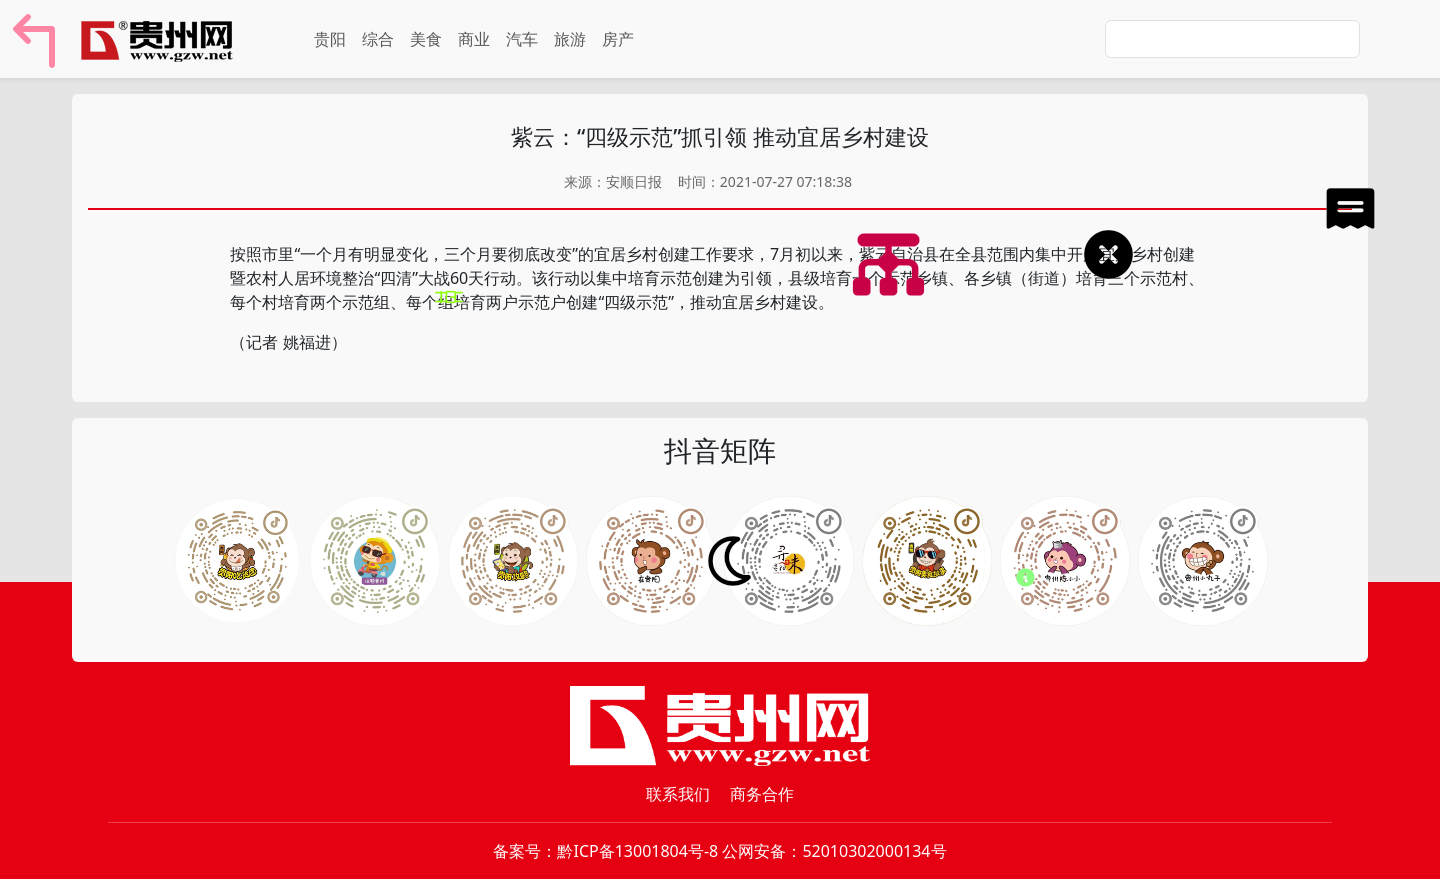 The height and width of the screenshot is (879, 1440). I want to click on close or dismiss a dialog, so click(1108, 254).